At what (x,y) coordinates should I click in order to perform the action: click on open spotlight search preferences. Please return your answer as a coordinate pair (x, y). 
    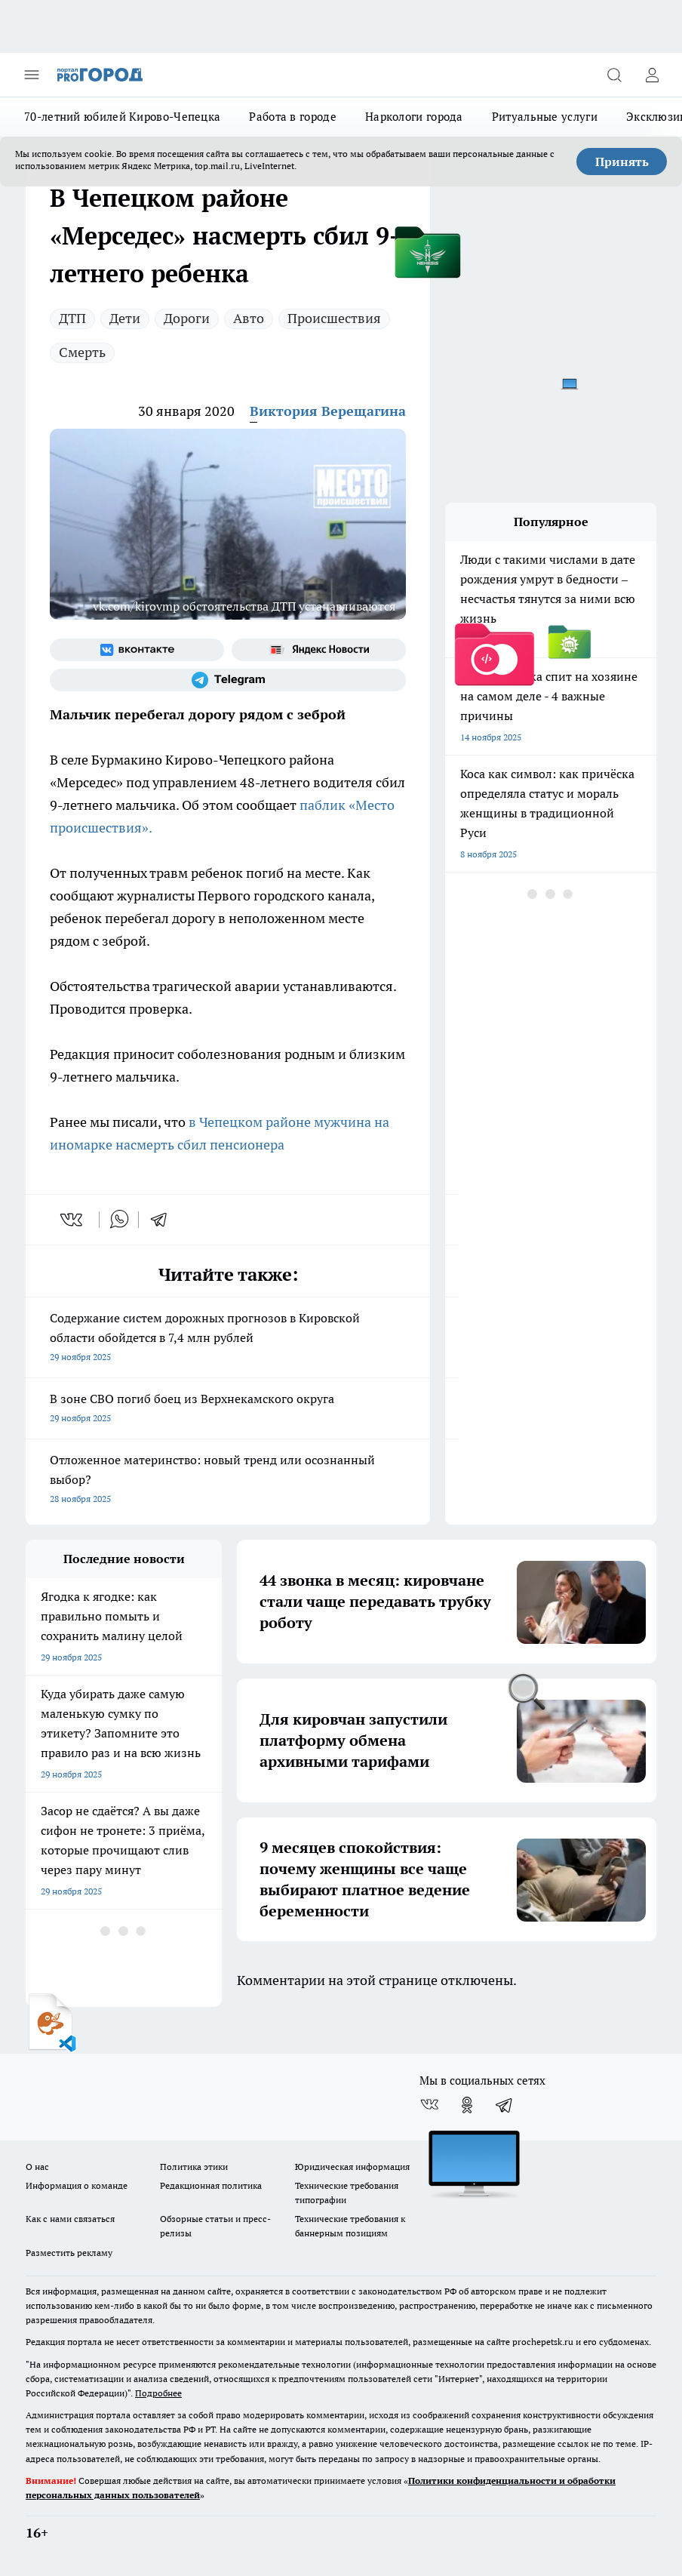
    Looking at the image, I should click on (527, 1691).